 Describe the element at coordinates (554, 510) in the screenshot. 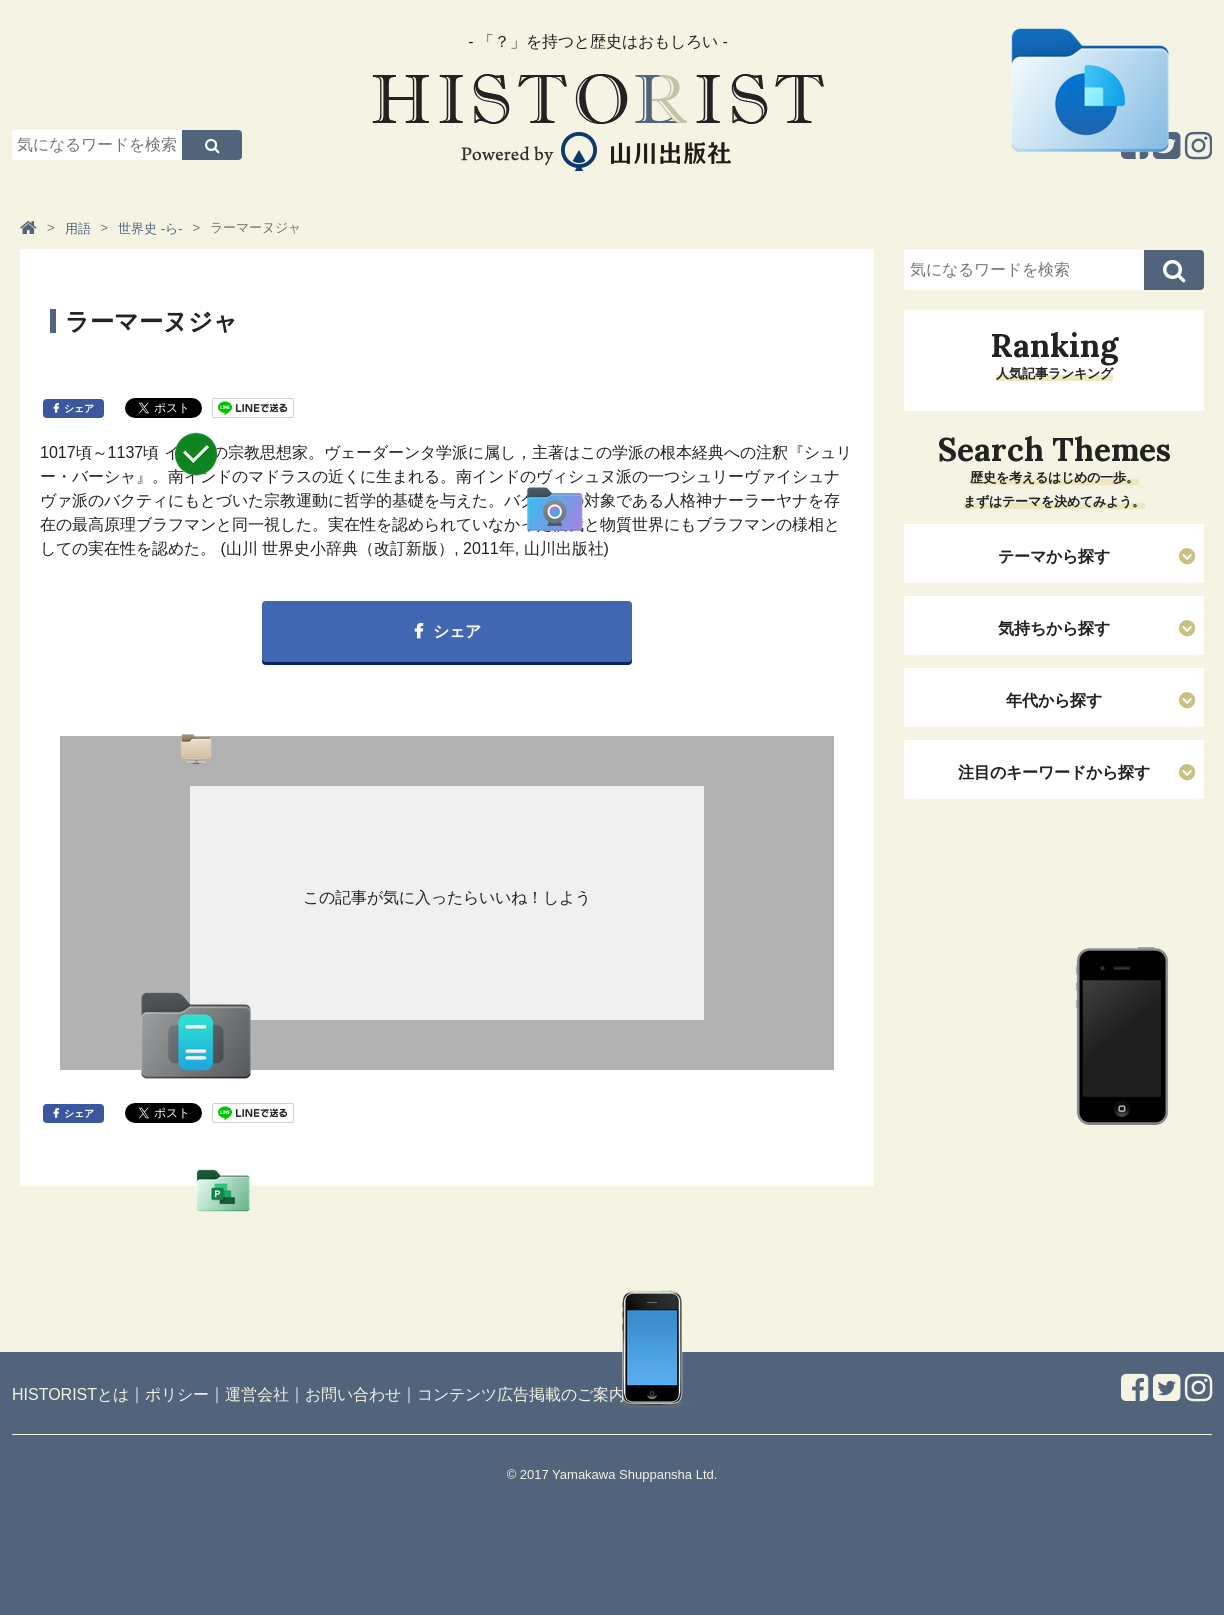

I see `folder containing webcam recordings or video chat files` at that location.